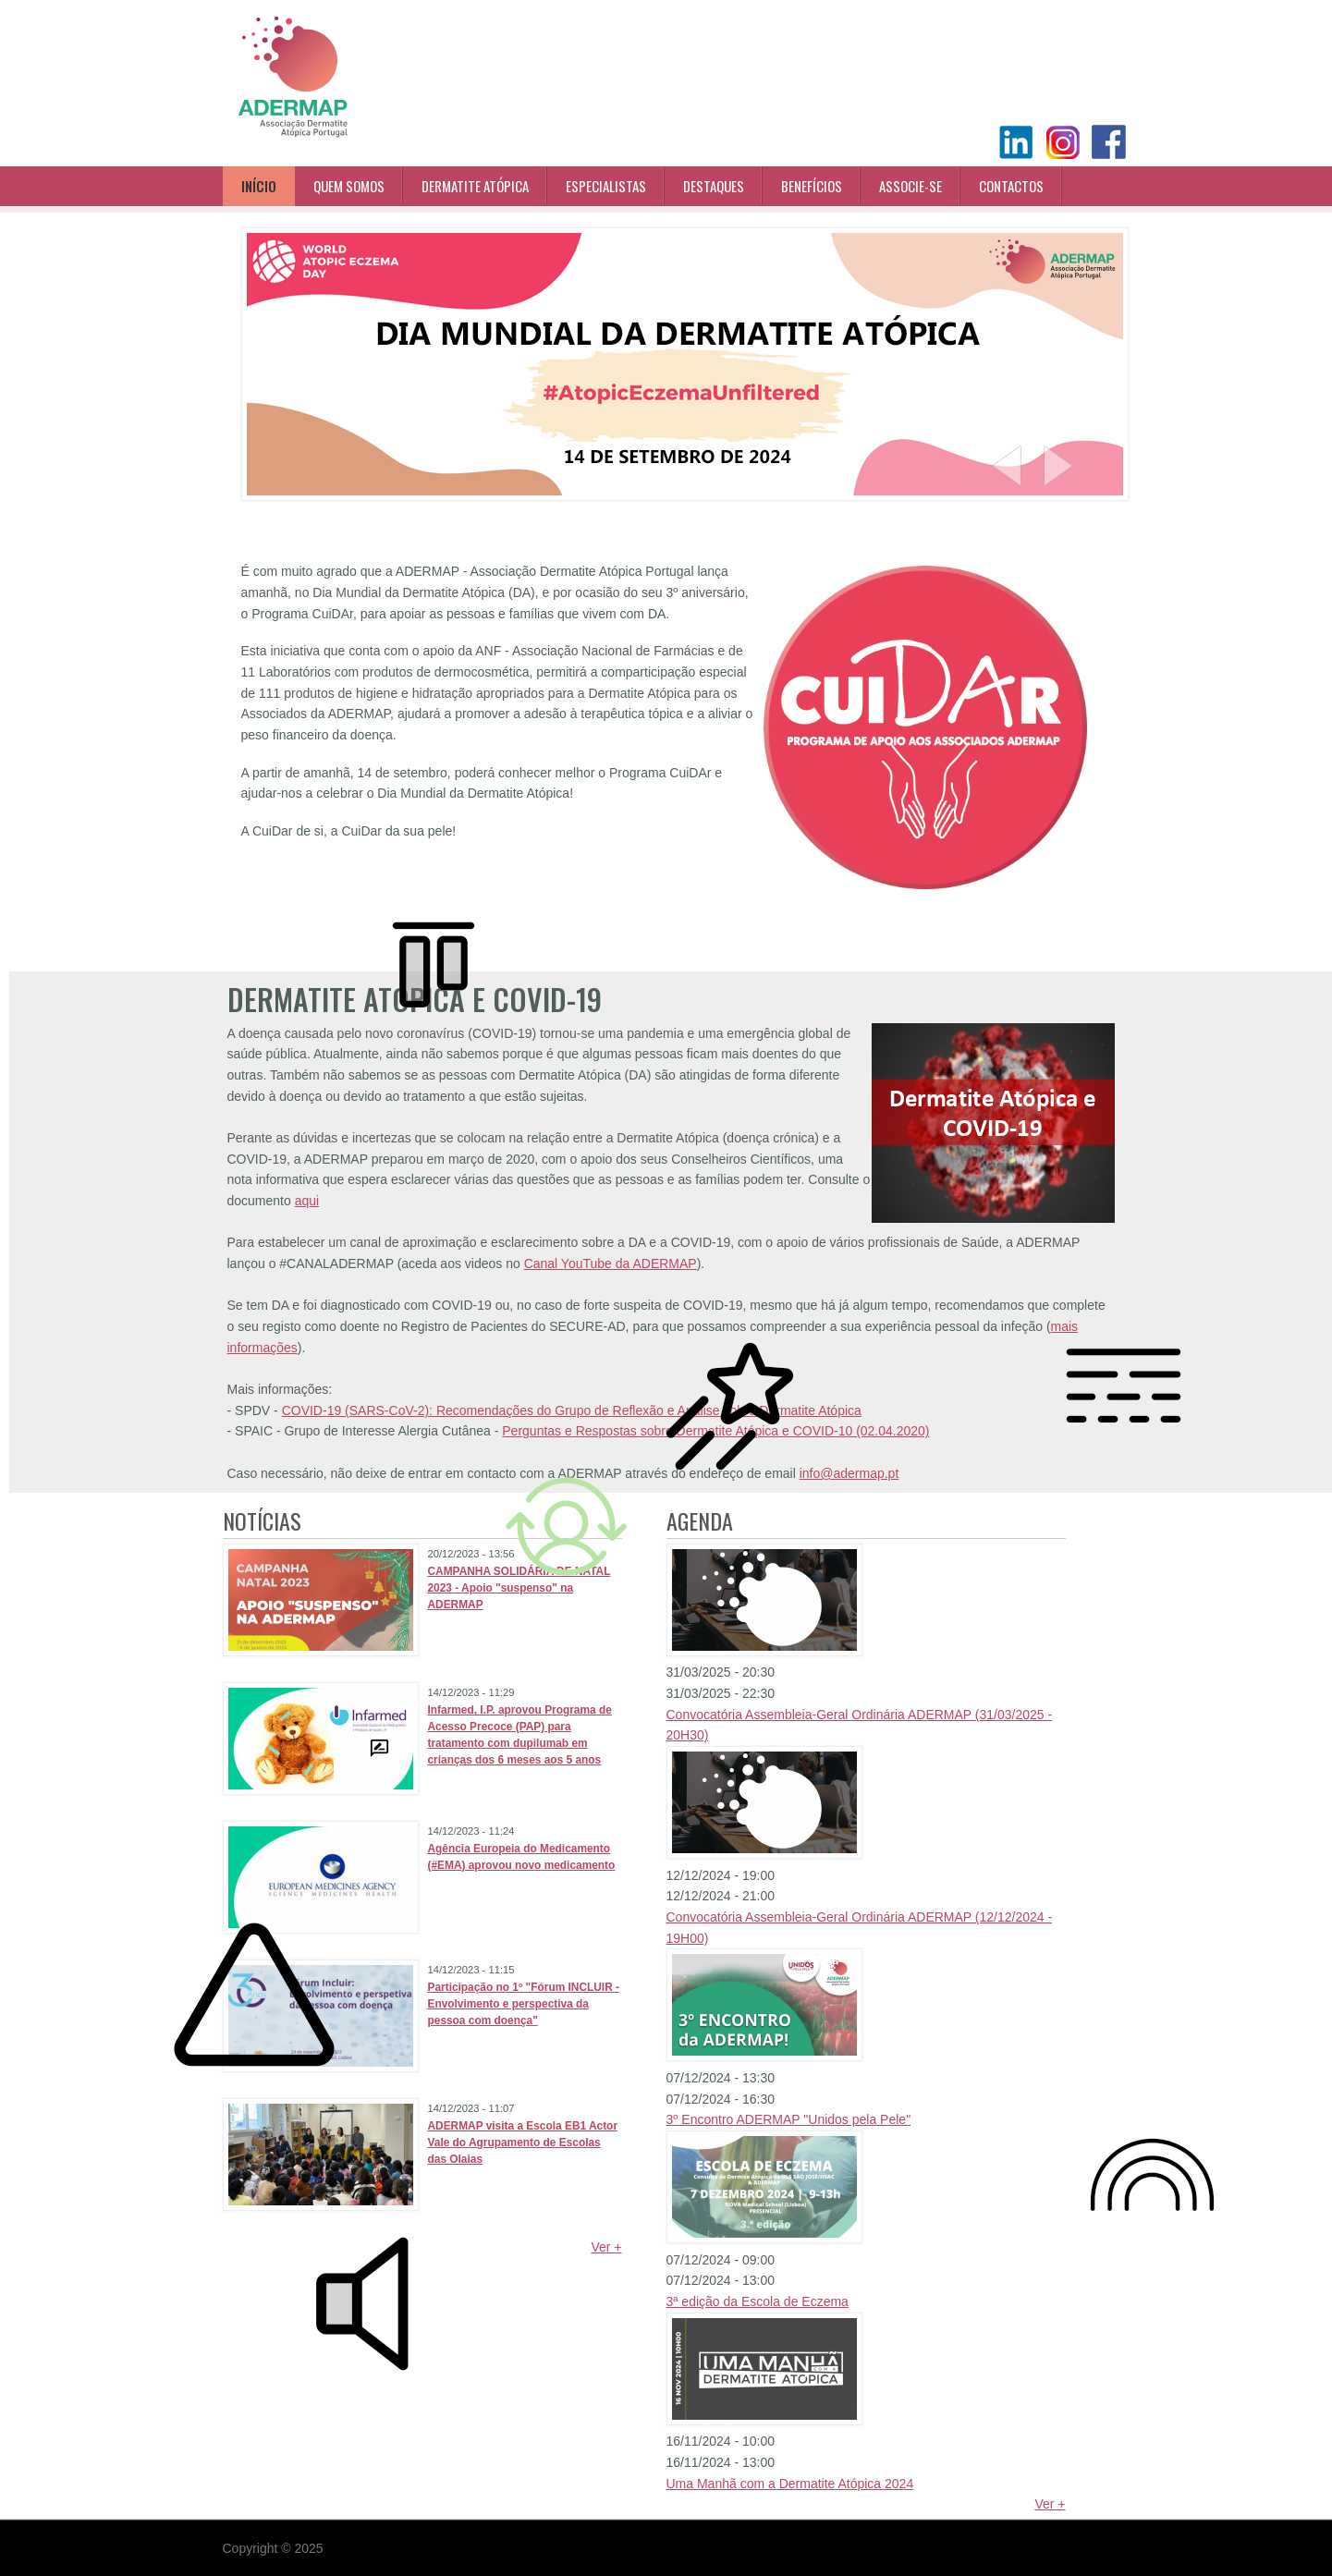 The width and height of the screenshot is (1332, 2576). I want to click on indicates weather conditions with rainbow, so click(1152, 2179).